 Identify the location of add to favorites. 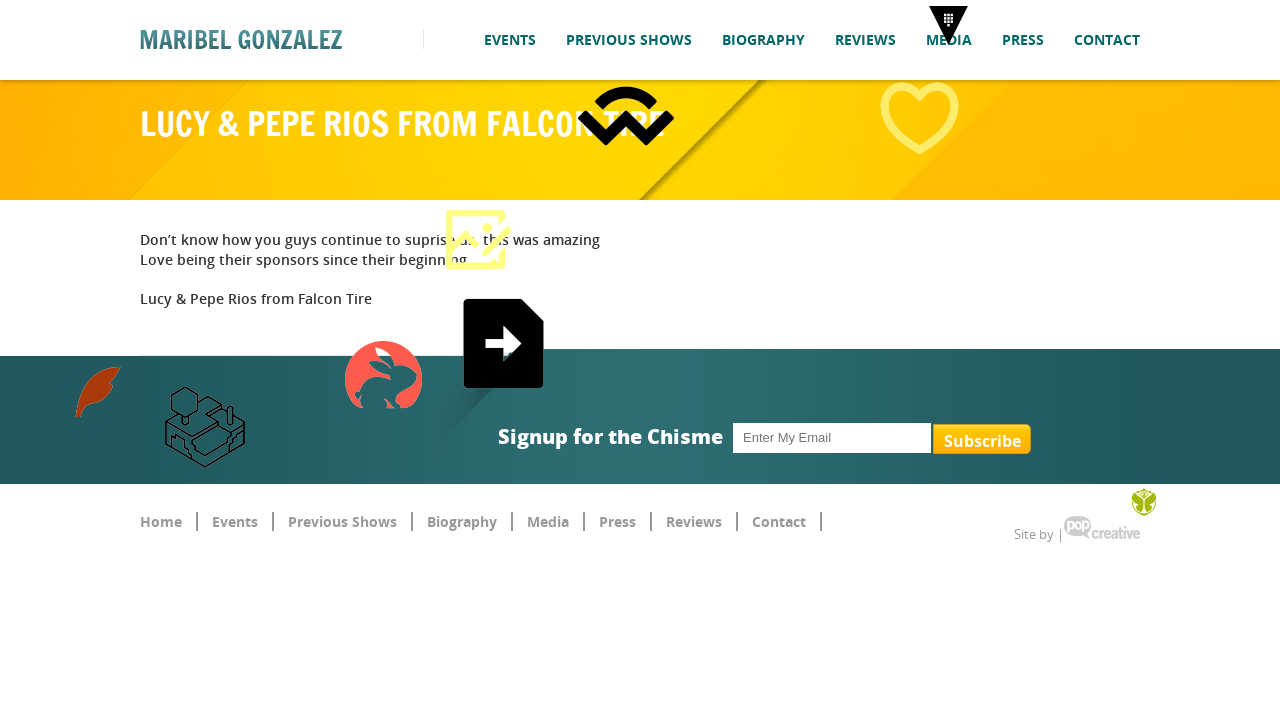
(919, 117).